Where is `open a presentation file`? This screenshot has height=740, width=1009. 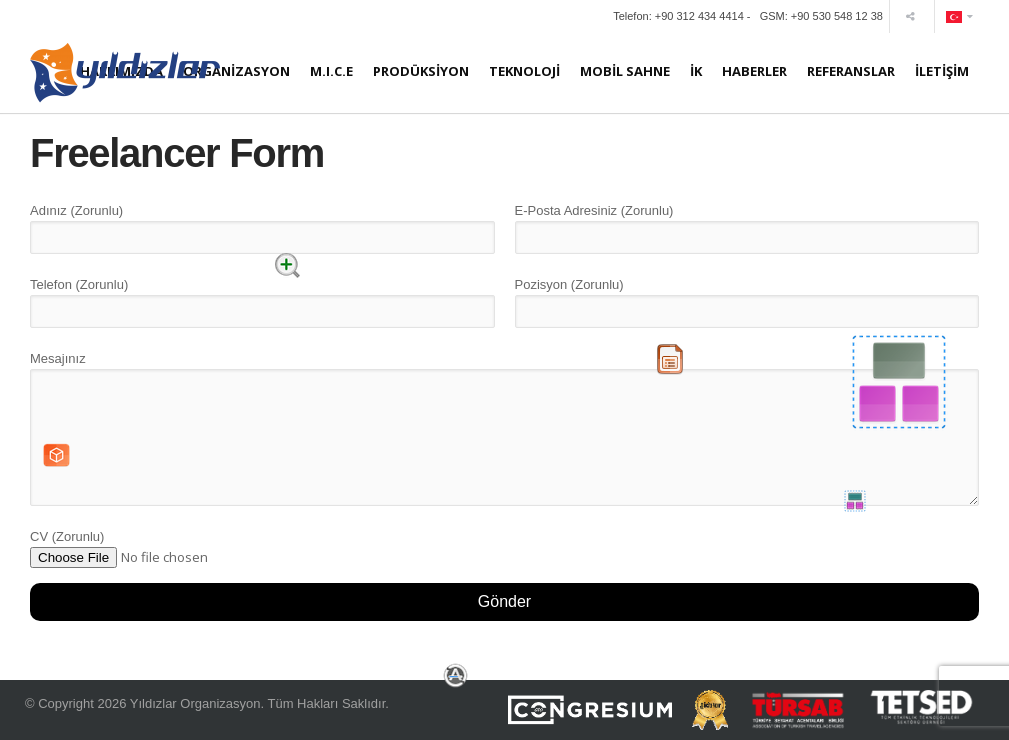 open a presentation file is located at coordinates (670, 359).